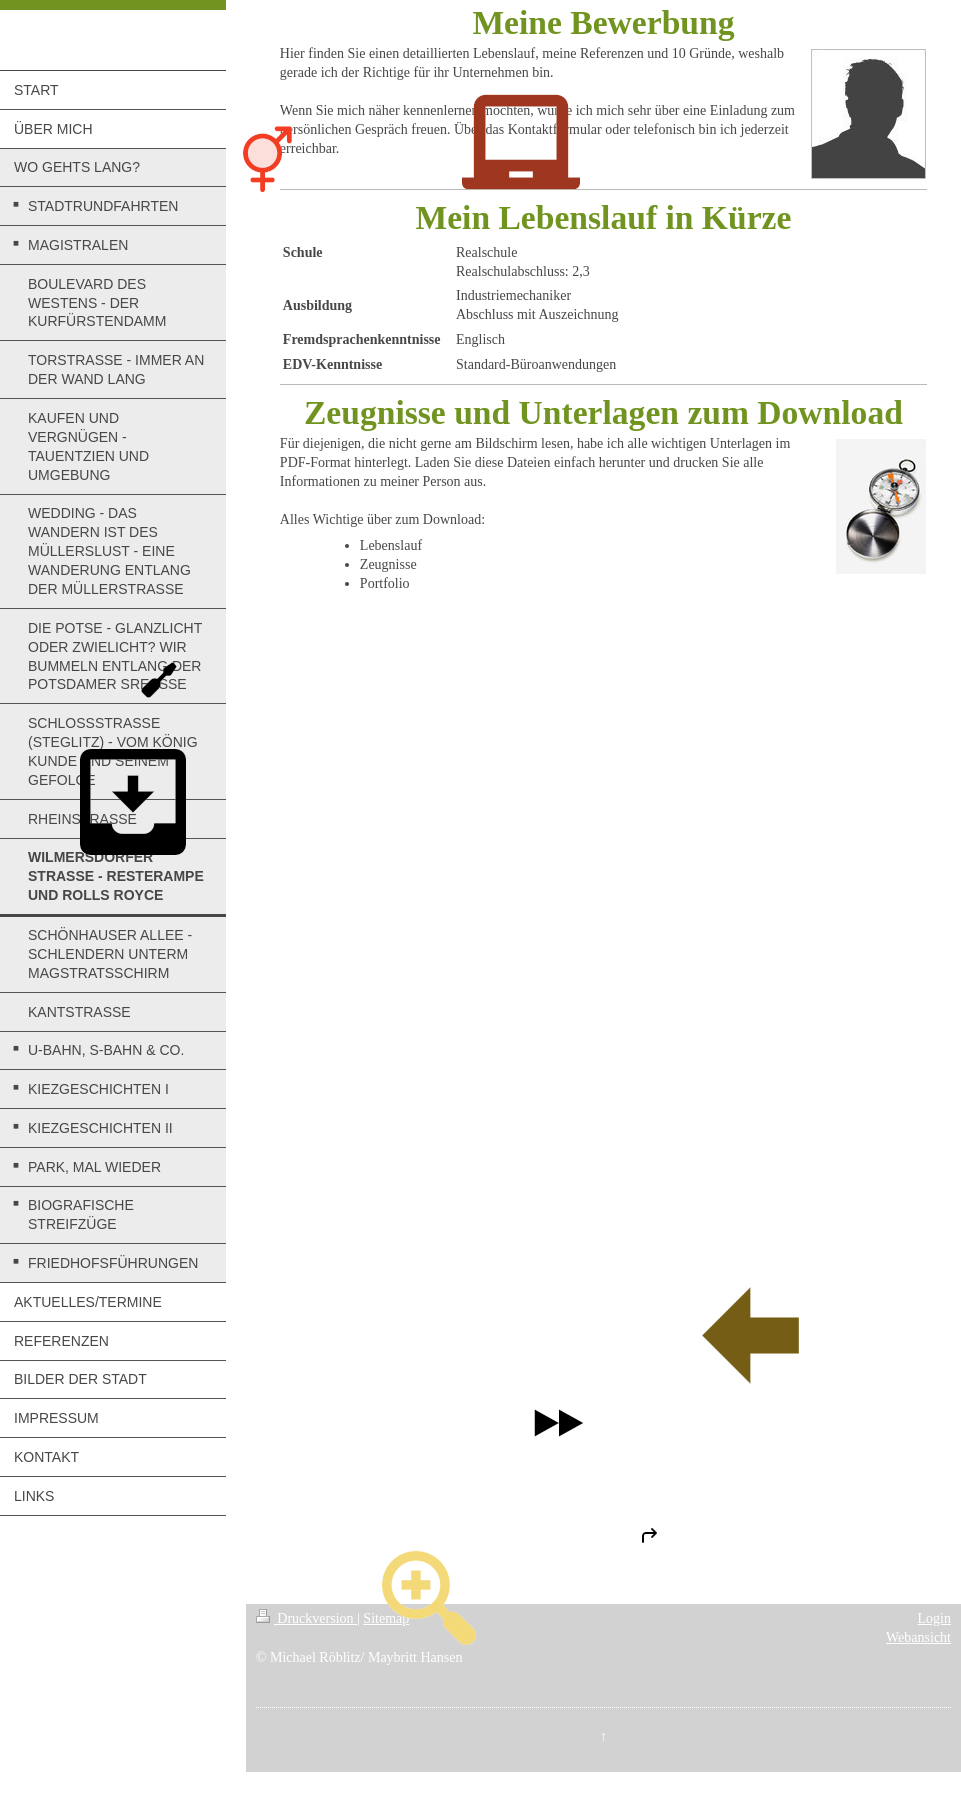  Describe the element at coordinates (649, 1536) in the screenshot. I see `forward or share content` at that location.